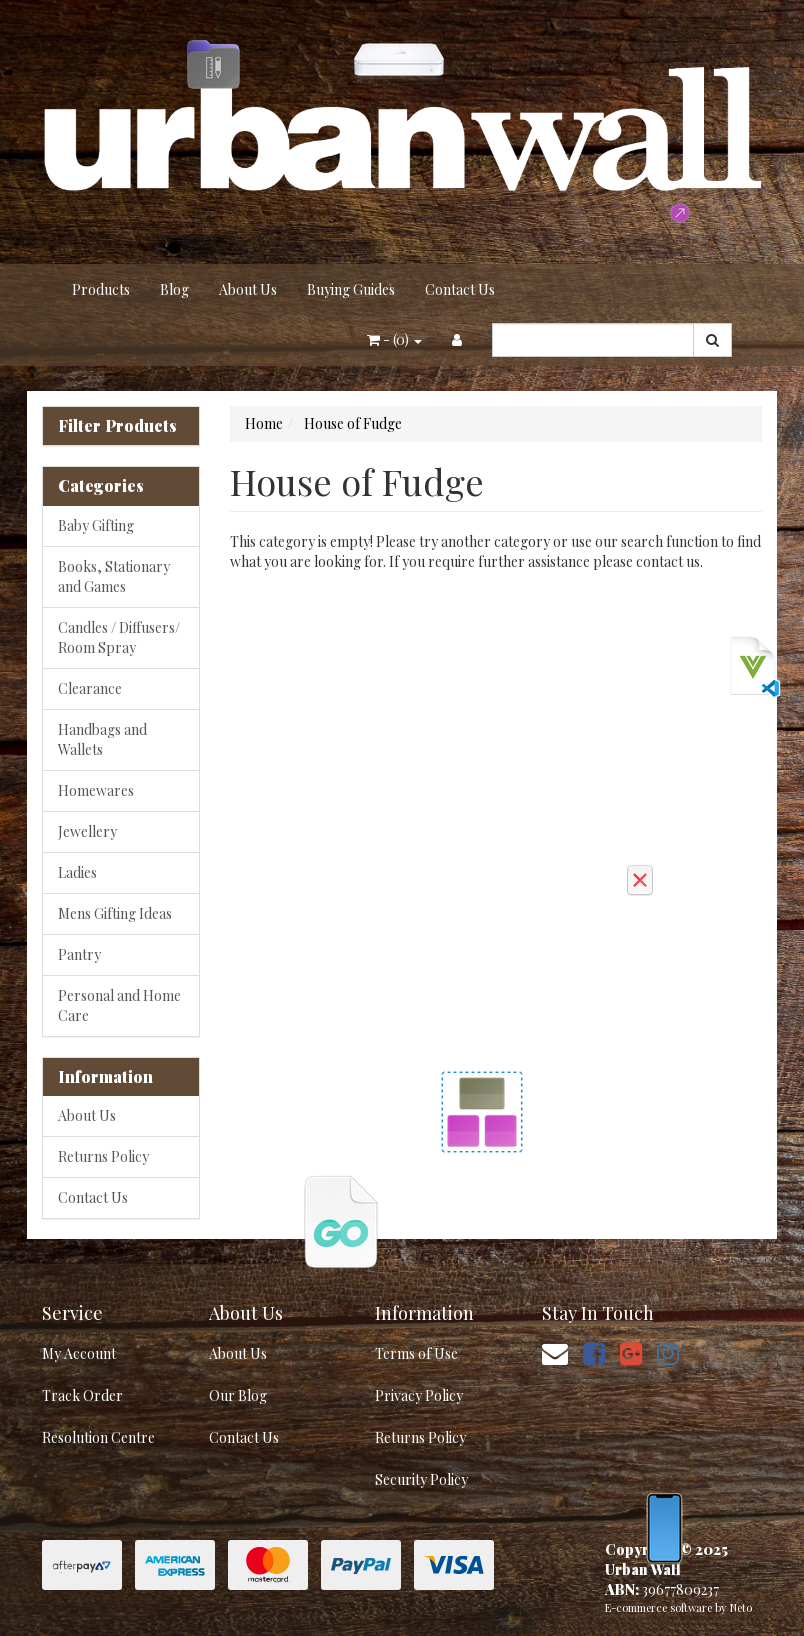  Describe the element at coordinates (213, 64) in the screenshot. I see `open templates folder` at that location.